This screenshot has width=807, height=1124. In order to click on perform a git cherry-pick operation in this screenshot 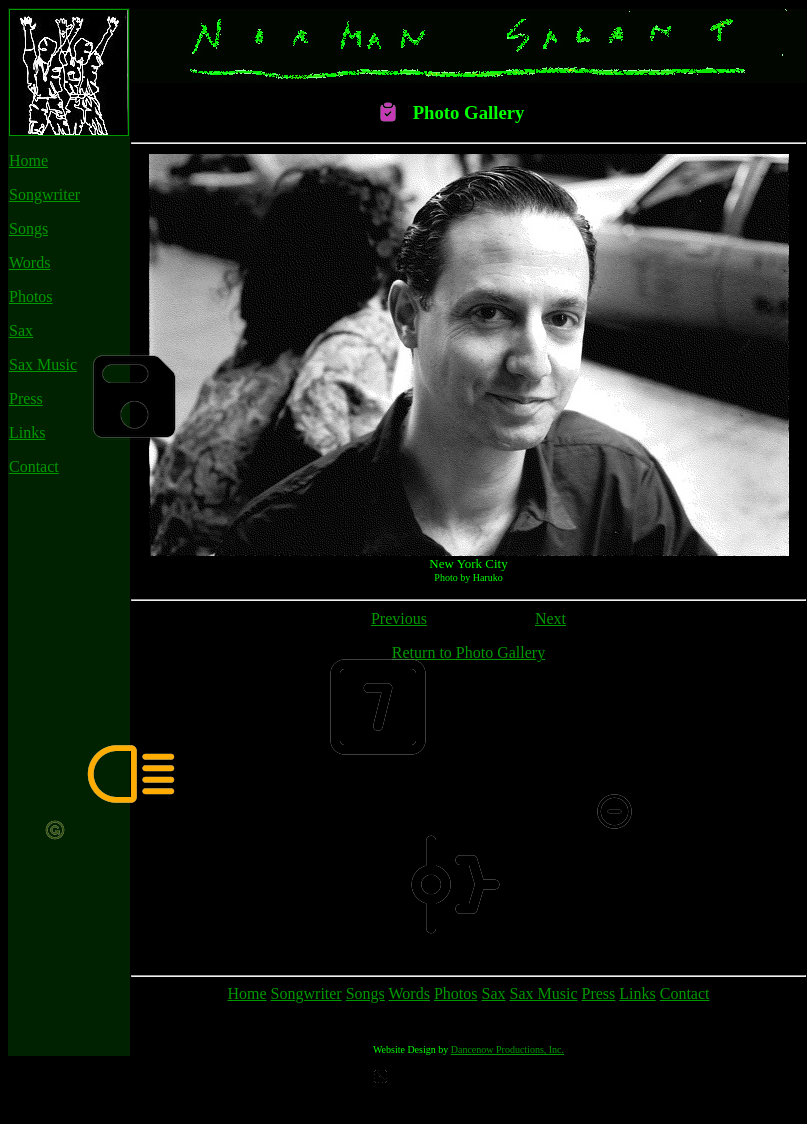, I will do `click(455, 884)`.